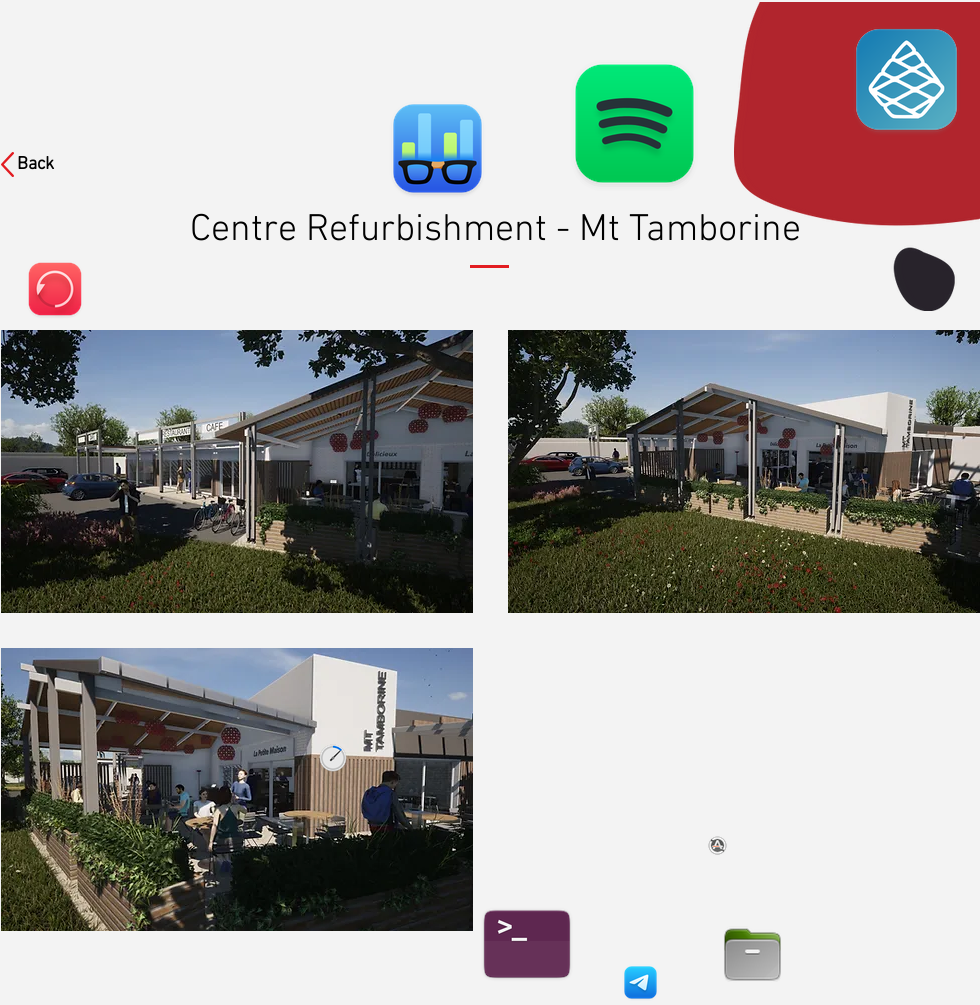 This screenshot has height=1005, width=980. What do you see at coordinates (634, 123) in the screenshot?
I see `open Spotify music streaming app` at bounding box center [634, 123].